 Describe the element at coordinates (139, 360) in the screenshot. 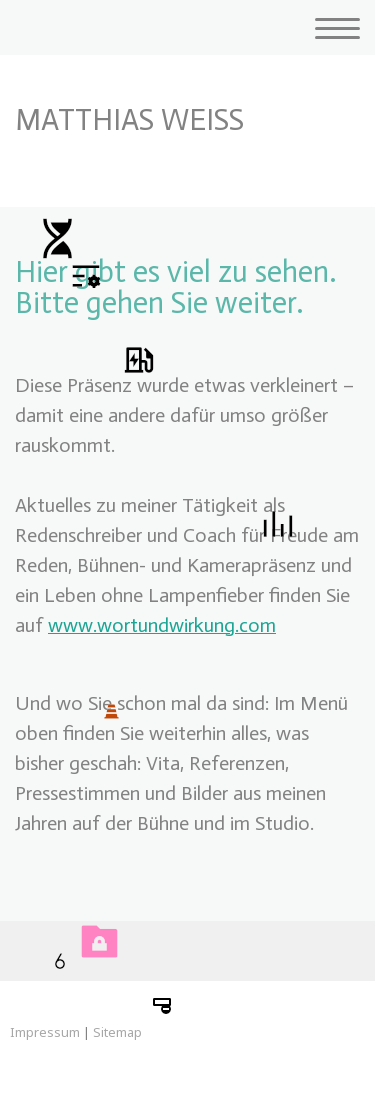

I see `find nearby electric vehicle charging stations` at that location.